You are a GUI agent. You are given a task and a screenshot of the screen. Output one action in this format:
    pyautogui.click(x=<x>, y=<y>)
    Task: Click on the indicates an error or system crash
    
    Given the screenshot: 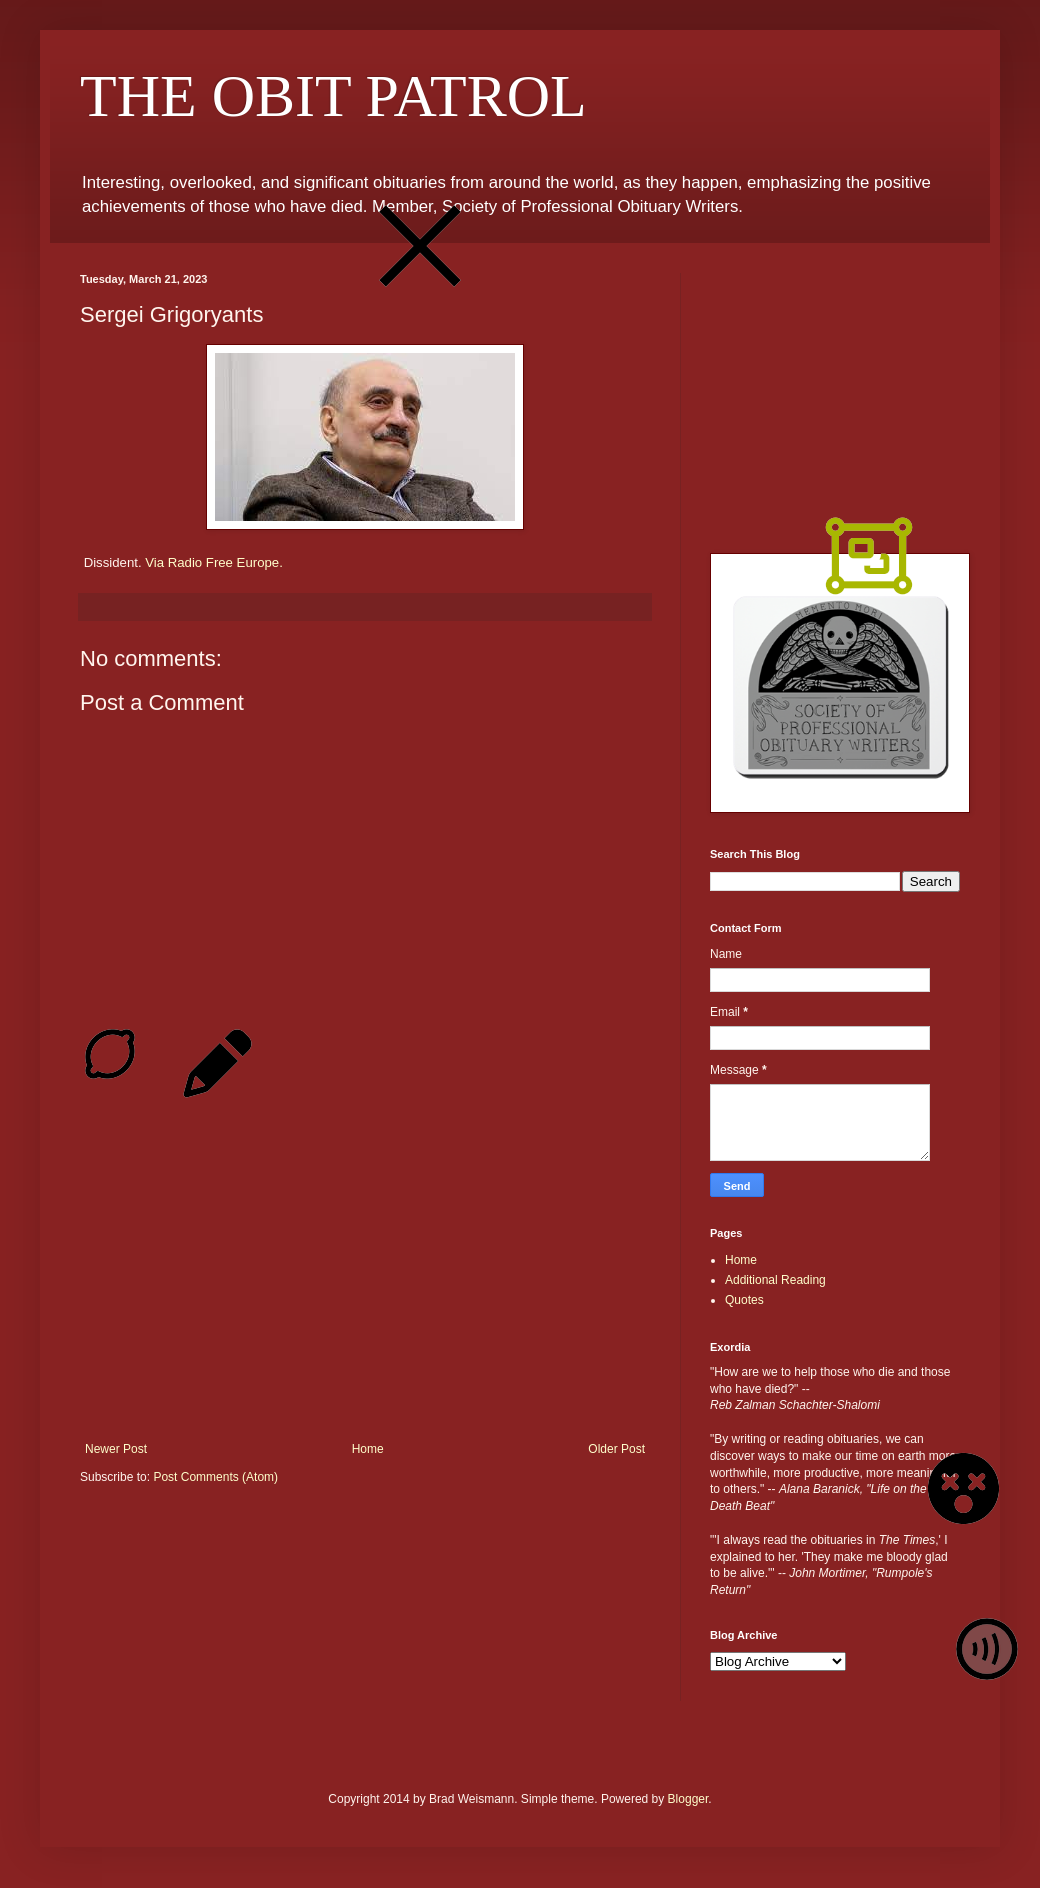 What is the action you would take?
    pyautogui.click(x=963, y=1488)
    